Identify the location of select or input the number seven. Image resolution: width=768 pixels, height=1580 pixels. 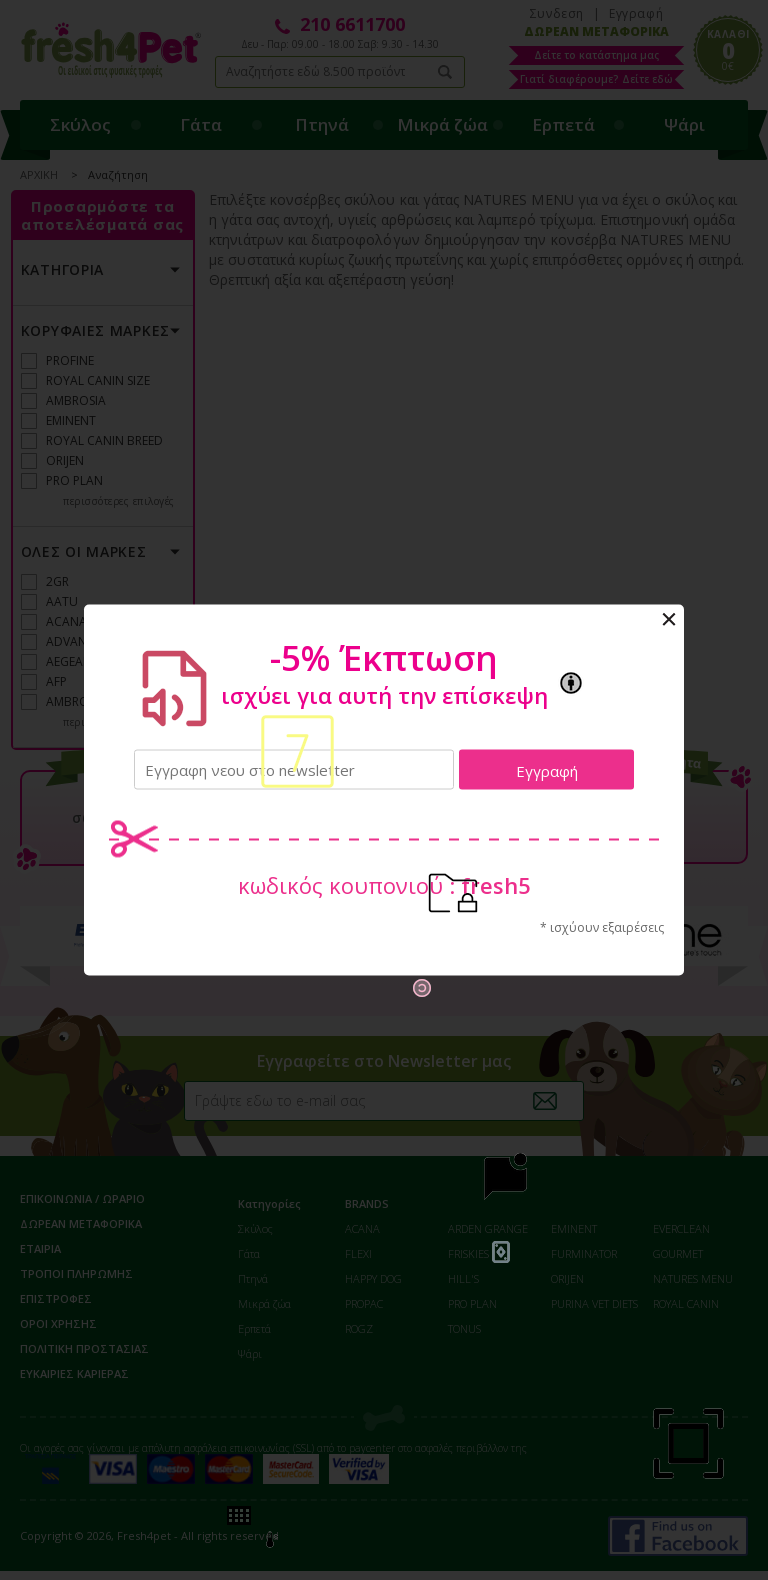
(297, 751).